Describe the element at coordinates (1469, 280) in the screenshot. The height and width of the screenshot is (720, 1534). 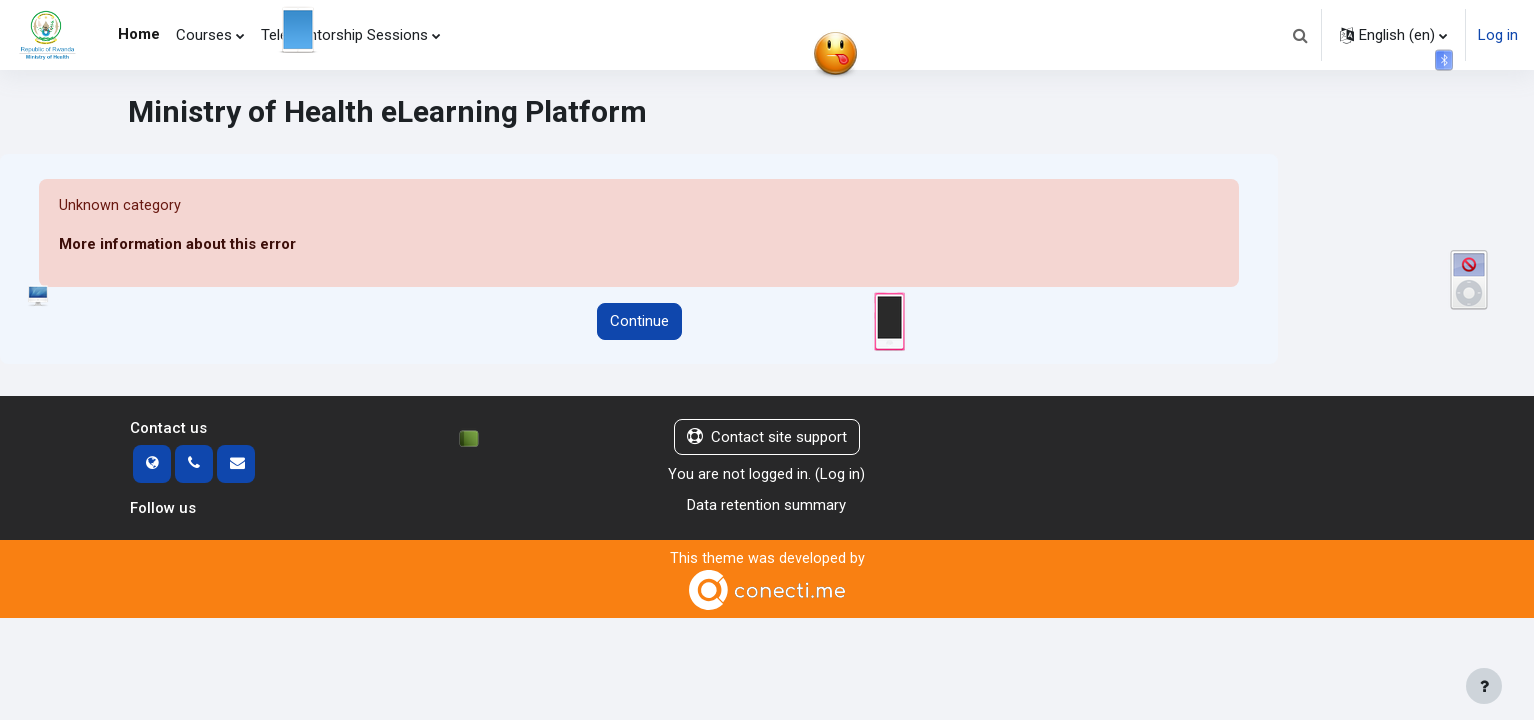
I see `iPod device is unavailable or cannot be connected` at that location.